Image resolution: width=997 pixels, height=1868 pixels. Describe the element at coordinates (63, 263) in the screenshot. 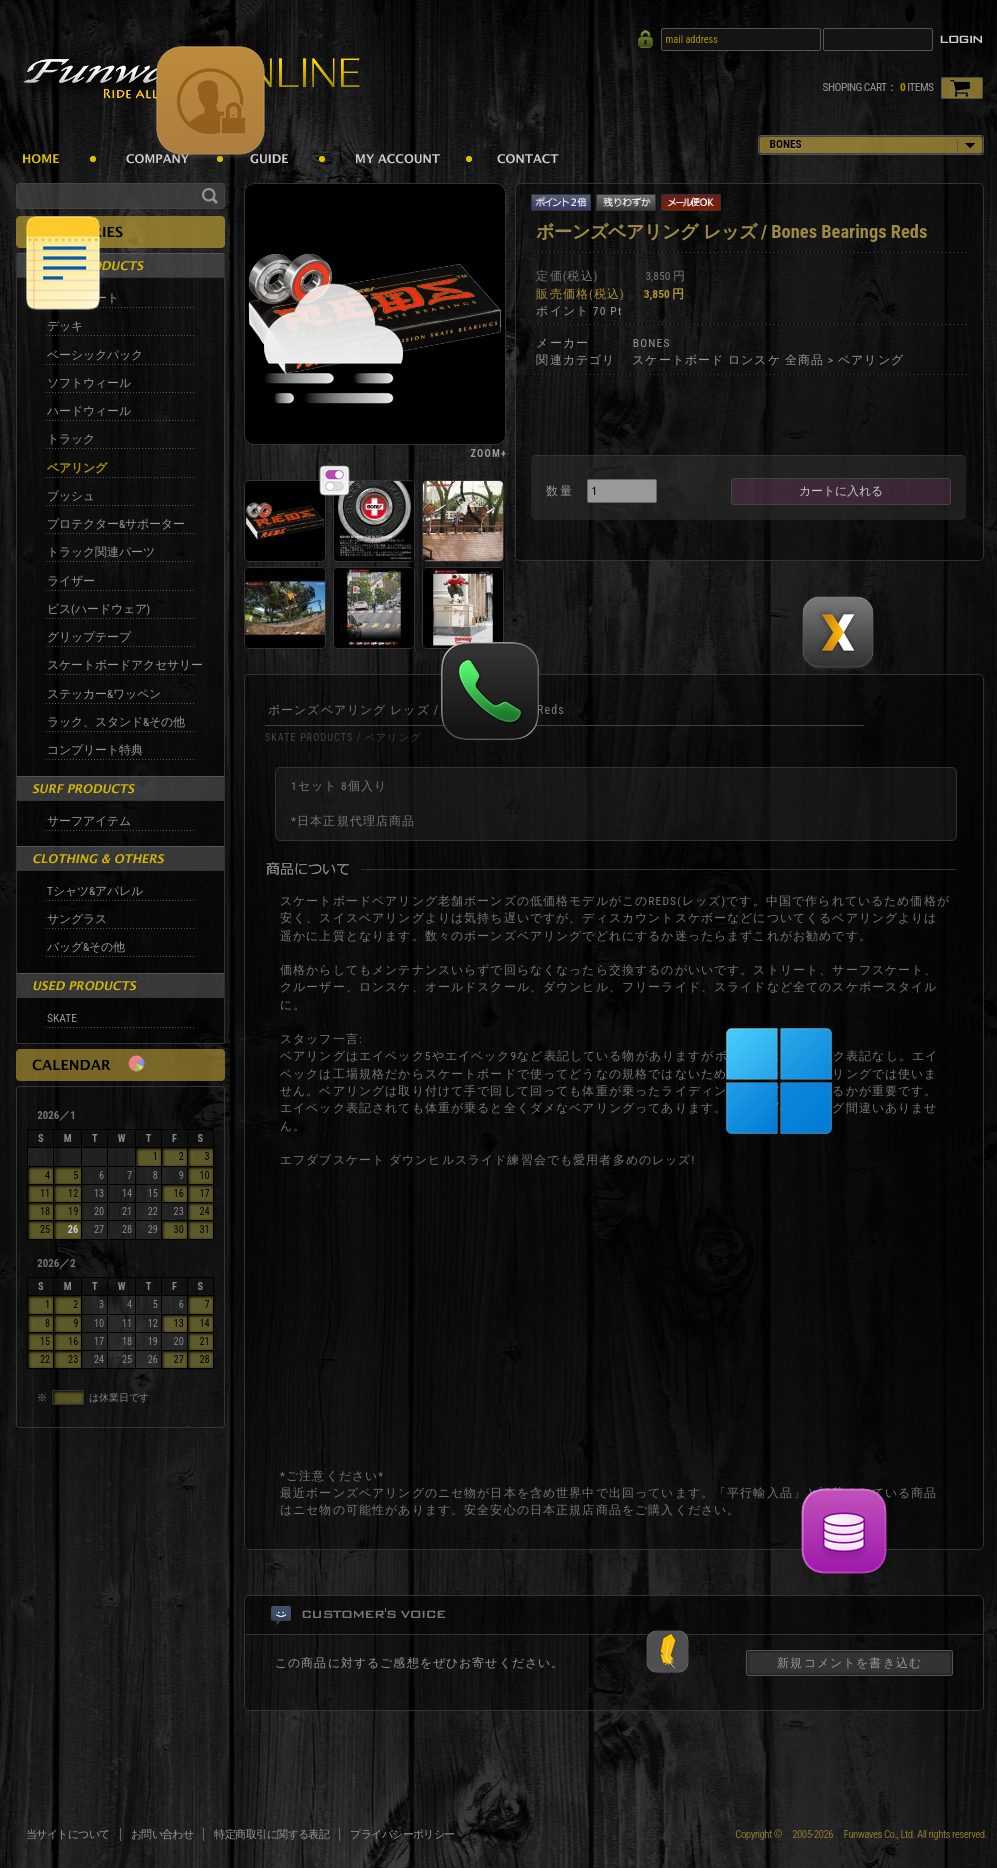

I see `open the notes app` at that location.